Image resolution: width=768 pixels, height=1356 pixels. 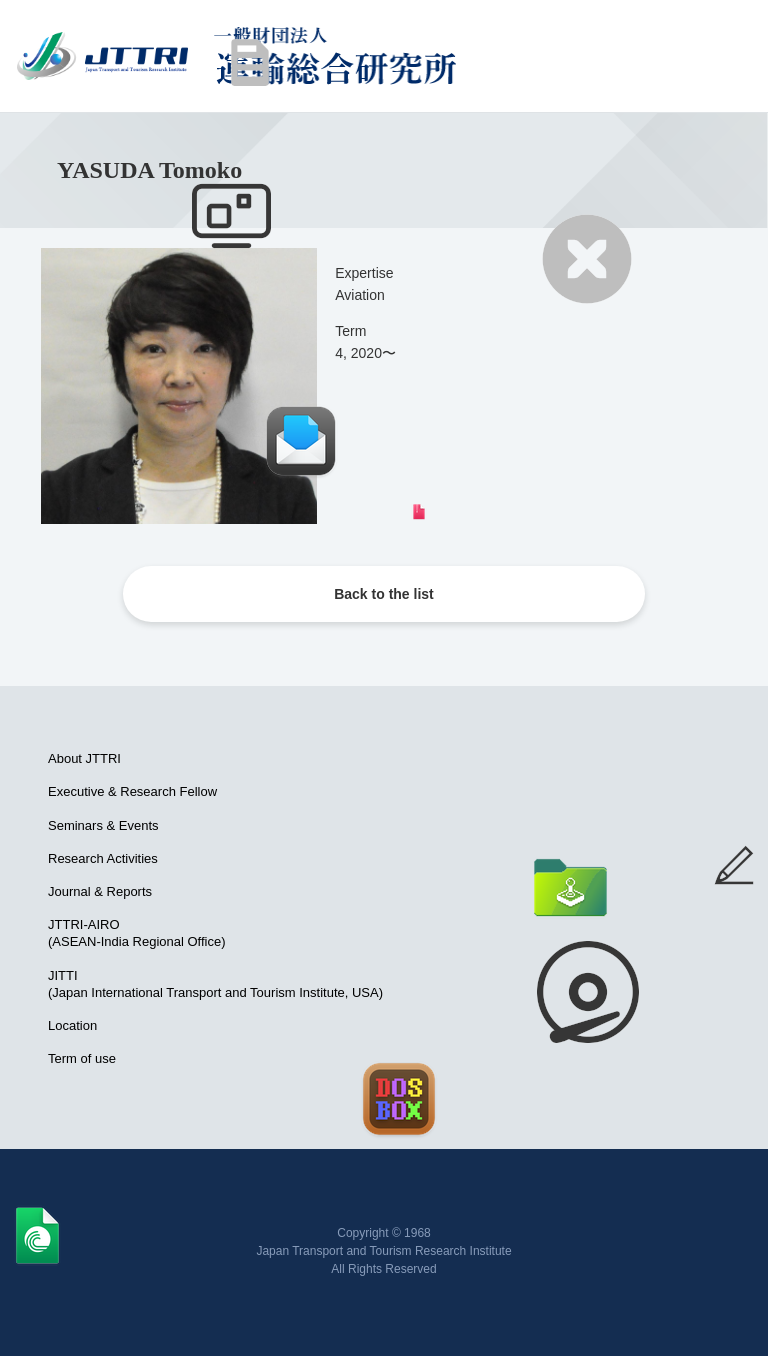 What do you see at coordinates (570, 889) in the screenshot?
I see `open your GameJolt games folder` at bounding box center [570, 889].